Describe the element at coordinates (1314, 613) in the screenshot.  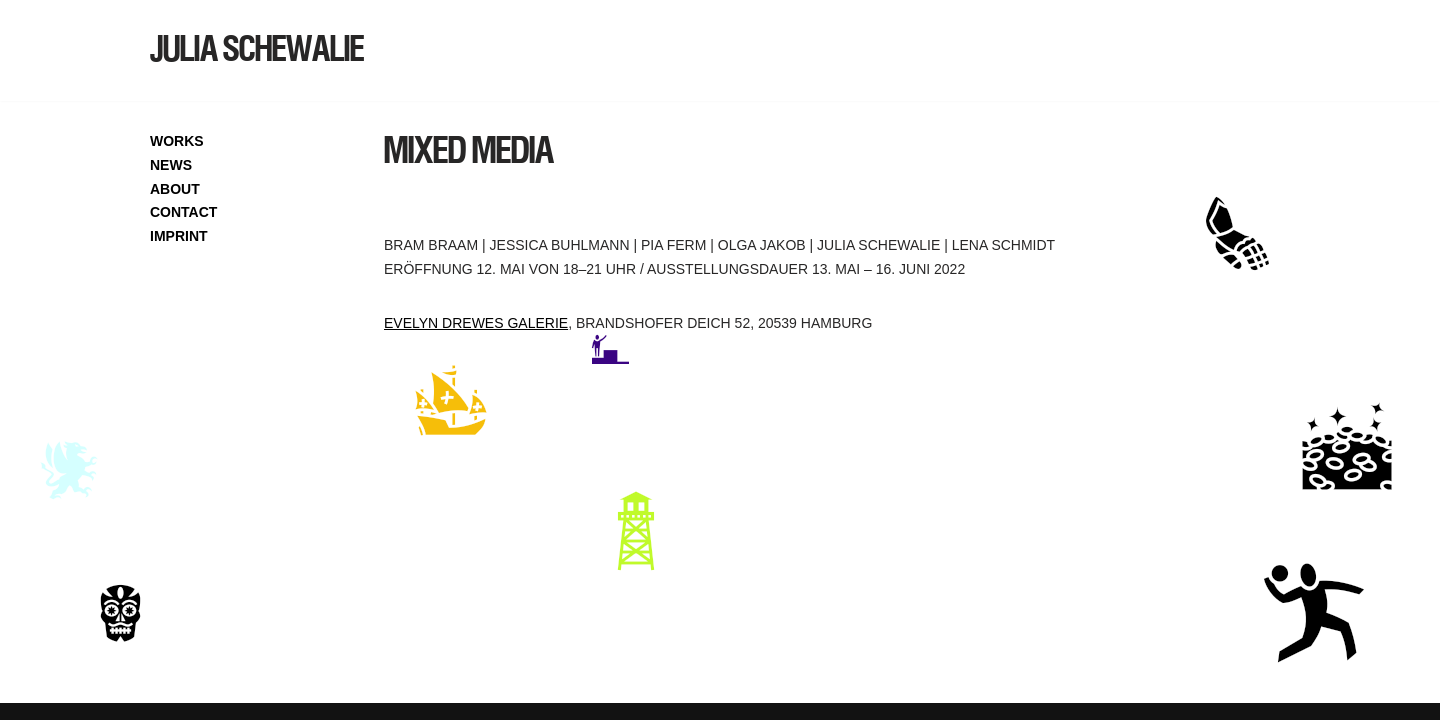
I see `access ball throwing or toss-related games` at that location.